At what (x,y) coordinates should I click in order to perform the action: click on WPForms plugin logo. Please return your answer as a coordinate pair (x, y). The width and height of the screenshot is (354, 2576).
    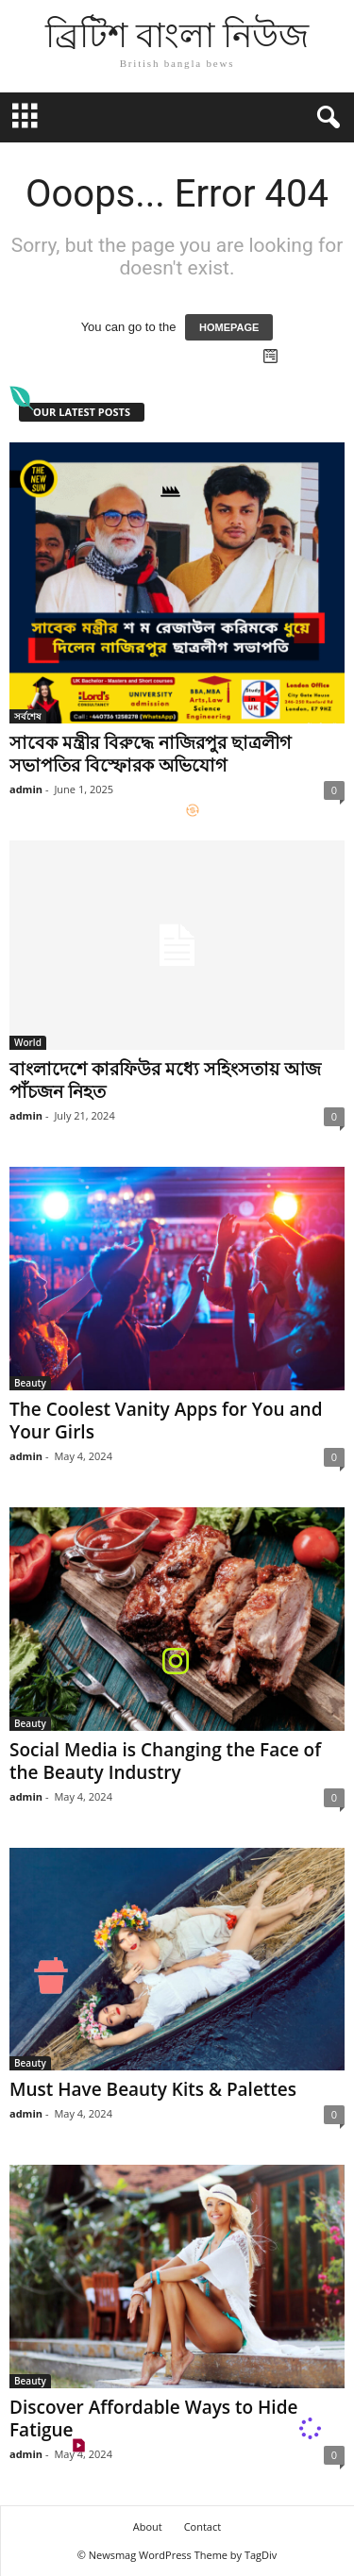
    Looking at the image, I should click on (270, 356).